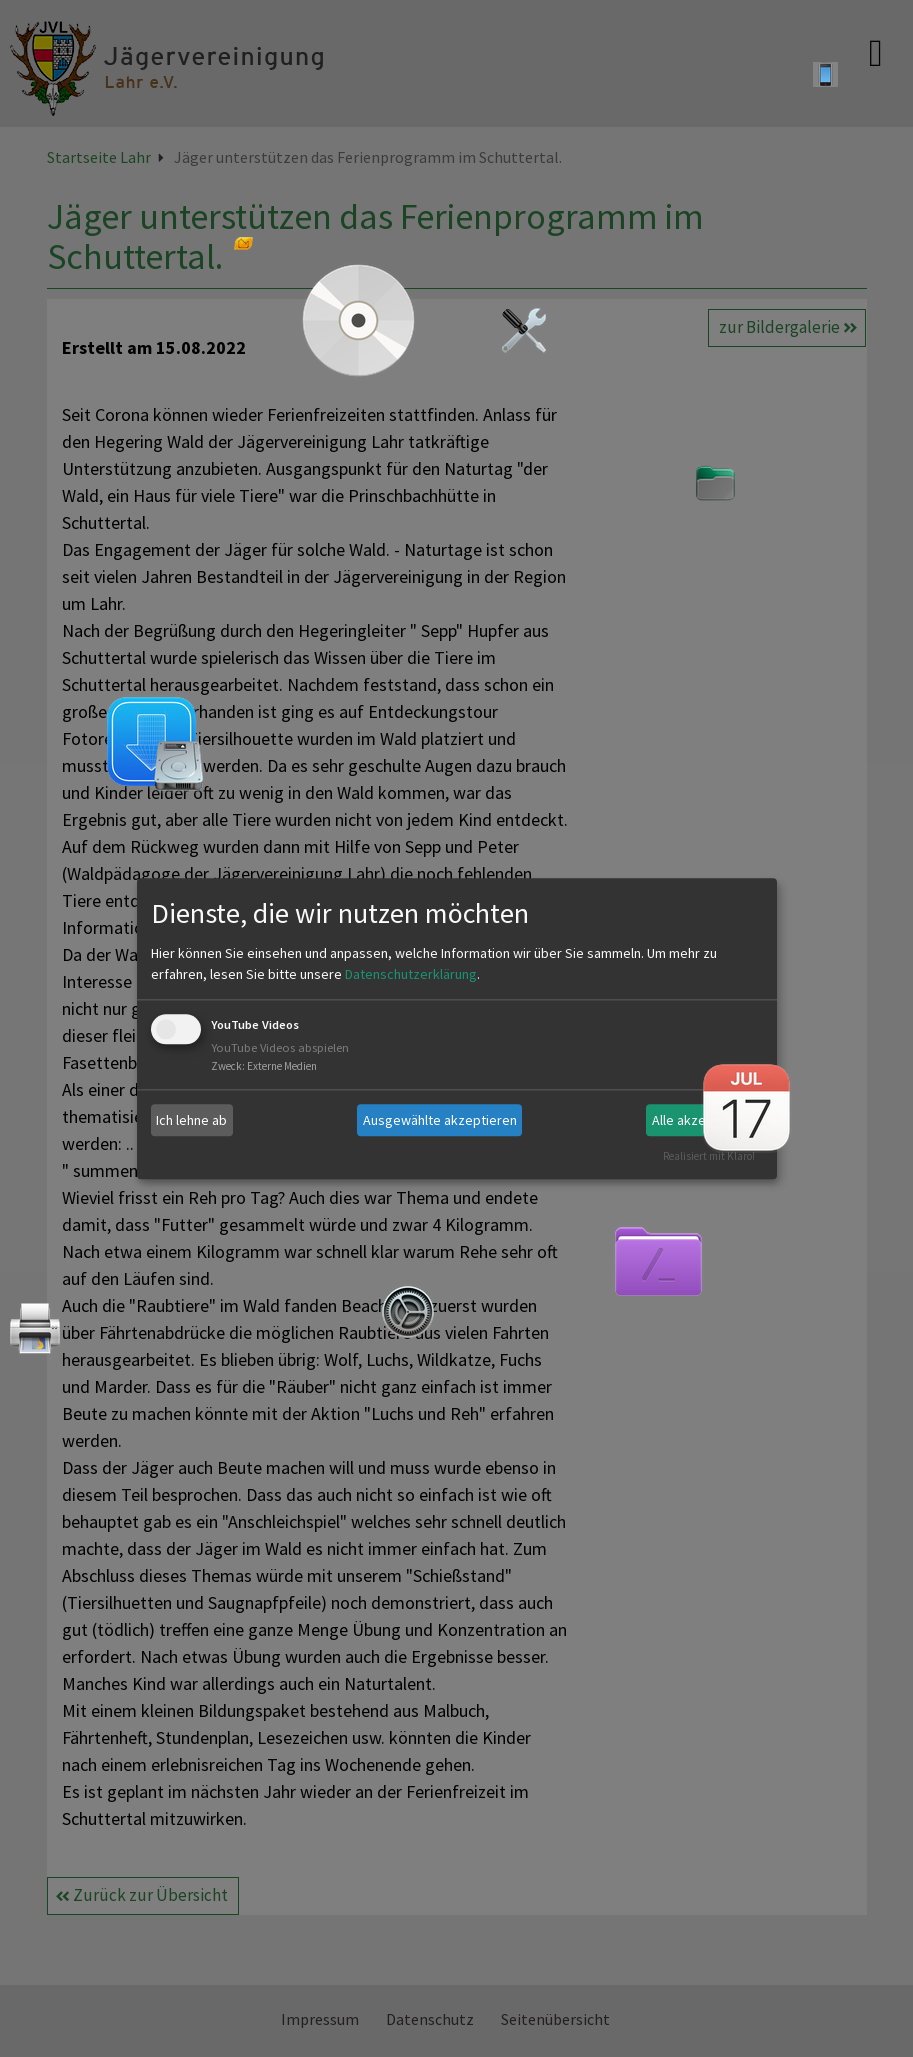  What do you see at coordinates (658, 1261) in the screenshot?
I see `access the root directory` at bounding box center [658, 1261].